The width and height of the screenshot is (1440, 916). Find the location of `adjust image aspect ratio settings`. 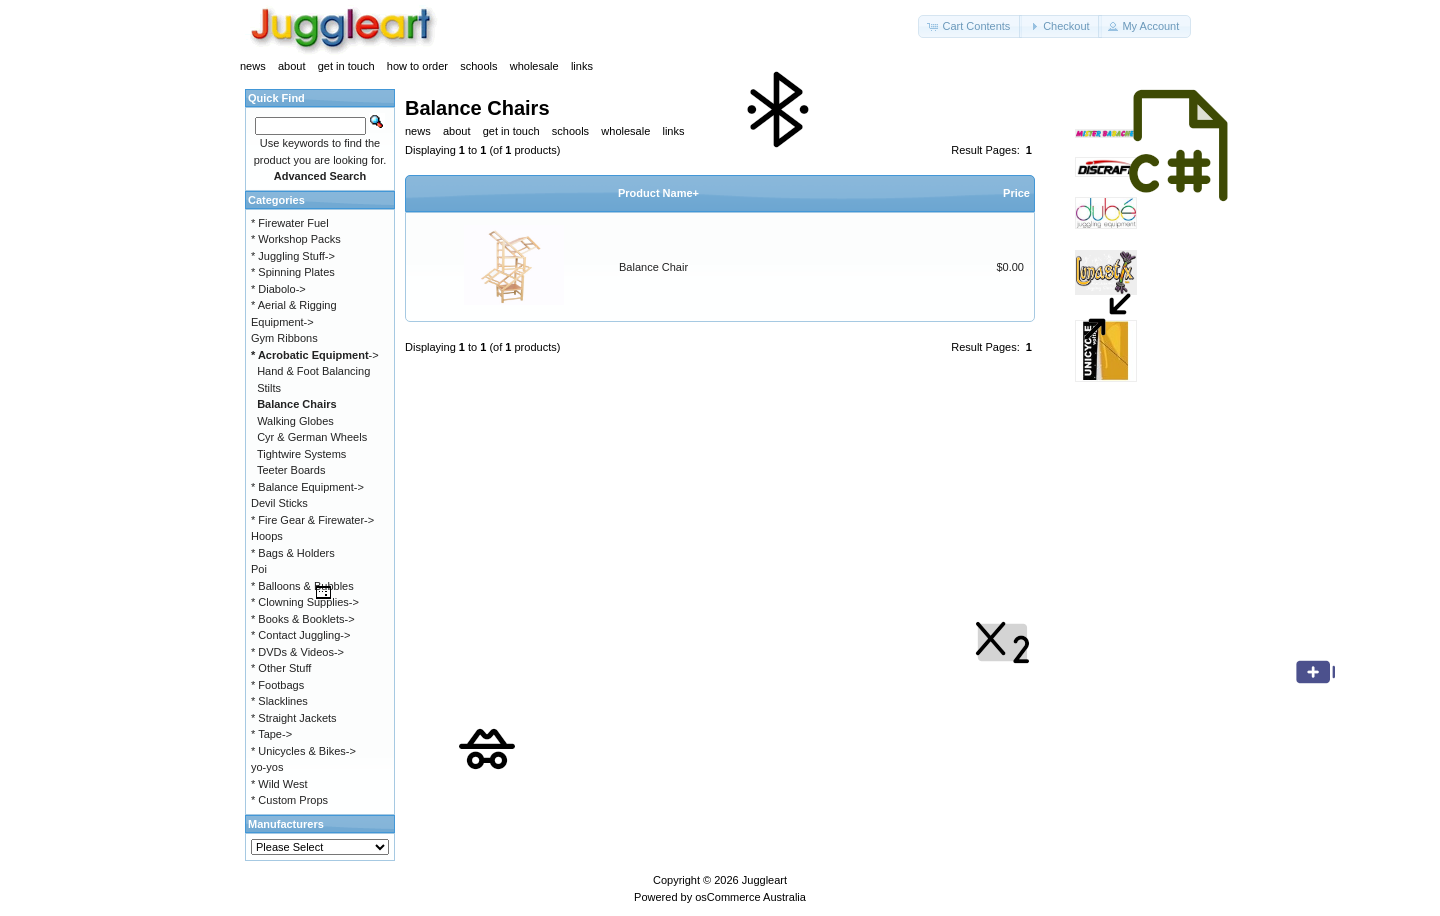

adjust image aspect ratio settings is located at coordinates (323, 592).